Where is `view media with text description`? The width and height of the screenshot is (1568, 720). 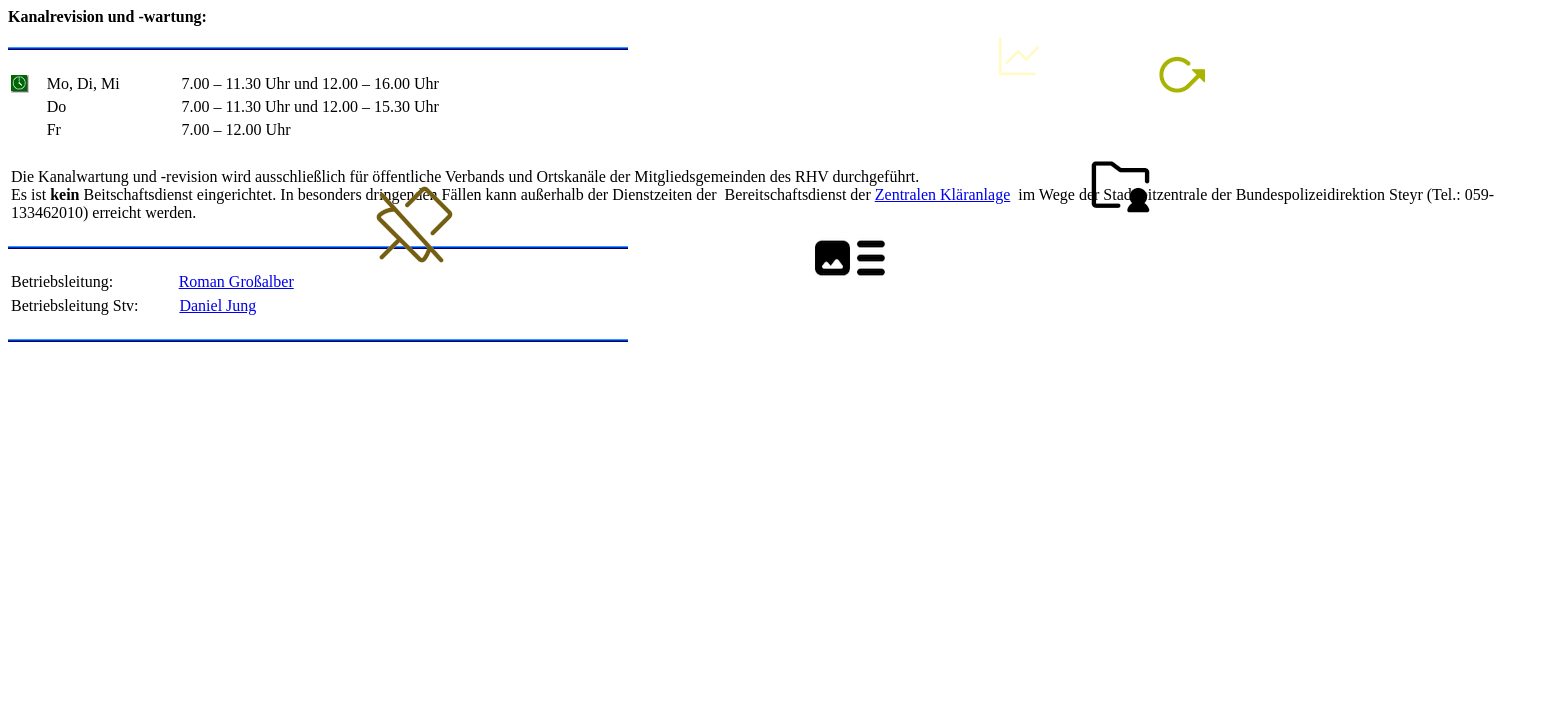
view media with text description is located at coordinates (850, 258).